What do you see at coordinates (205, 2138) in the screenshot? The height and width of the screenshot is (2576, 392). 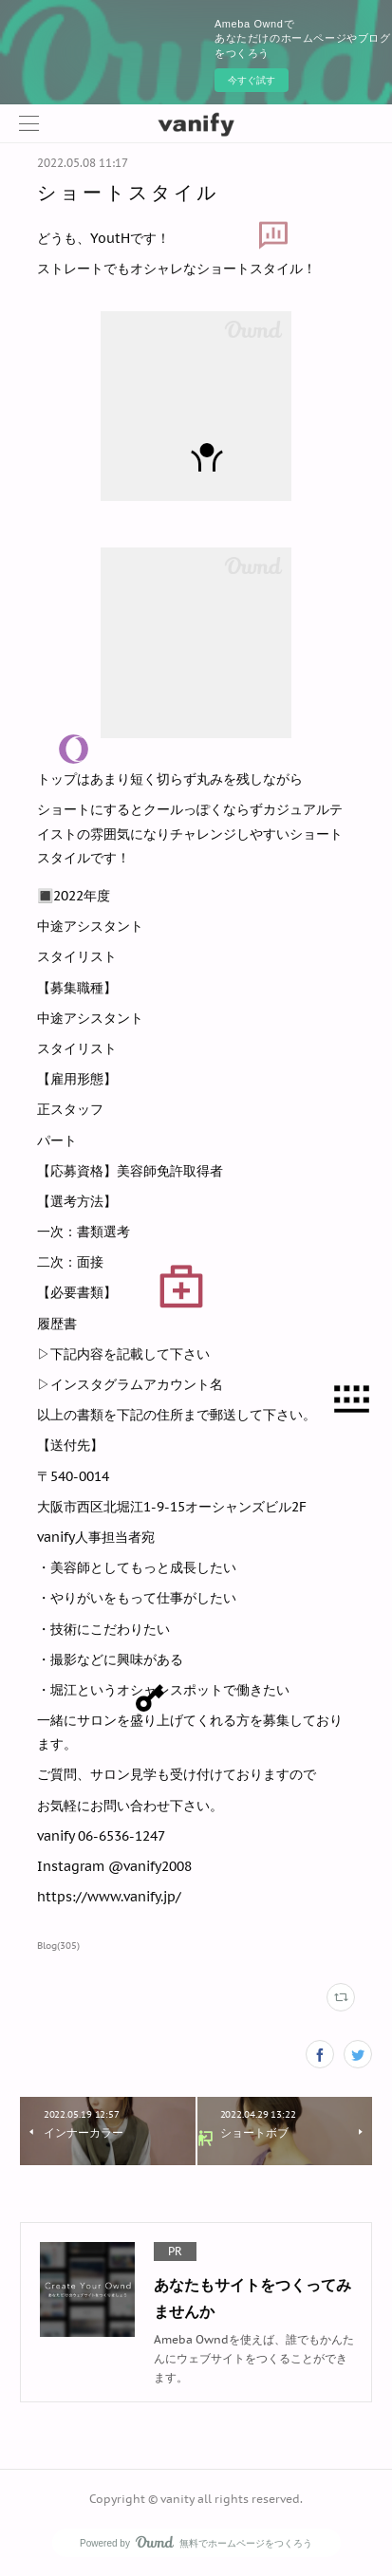 I see `start or view a presentation` at bounding box center [205, 2138].